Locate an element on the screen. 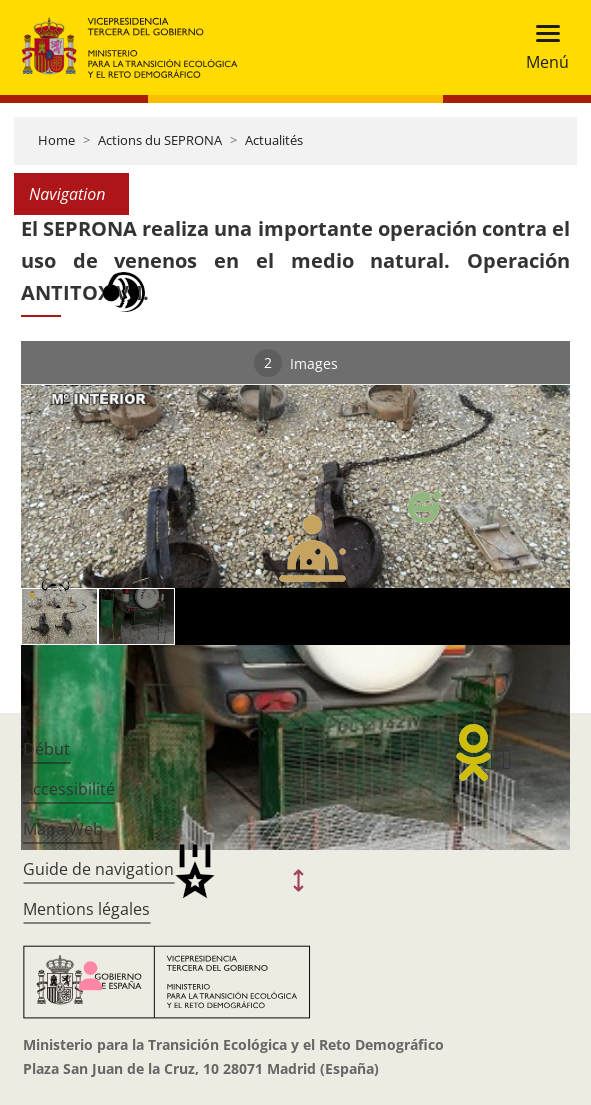  gnu project logo is located at coordinates (55, 593).